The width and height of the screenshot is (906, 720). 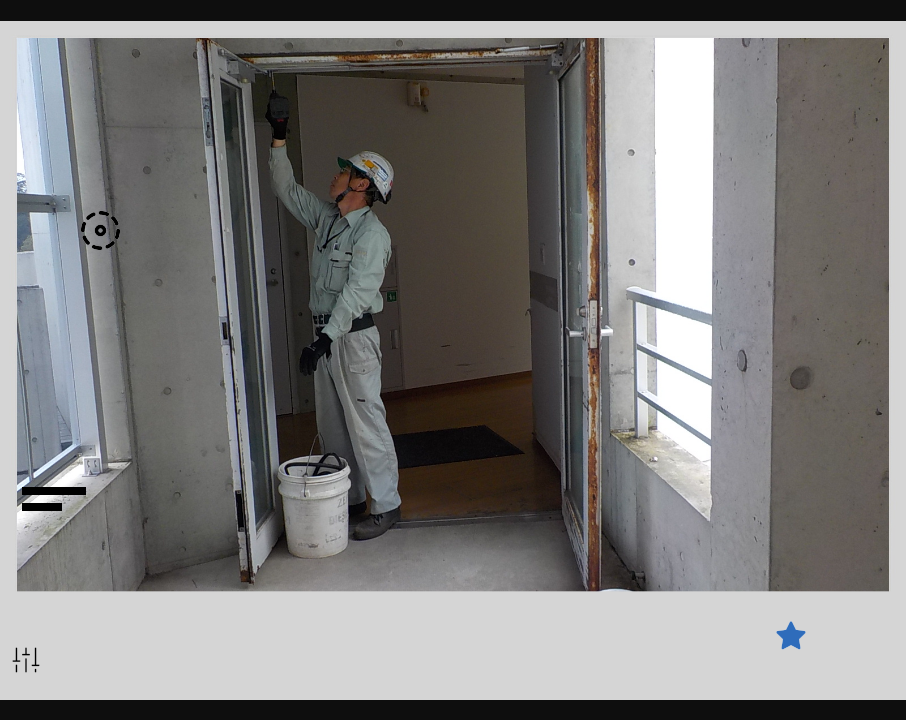 What do you see at coordinates (26, 660) in the screenshot?
I see `adjust settings or preferences` at bounding box center [26, 660].